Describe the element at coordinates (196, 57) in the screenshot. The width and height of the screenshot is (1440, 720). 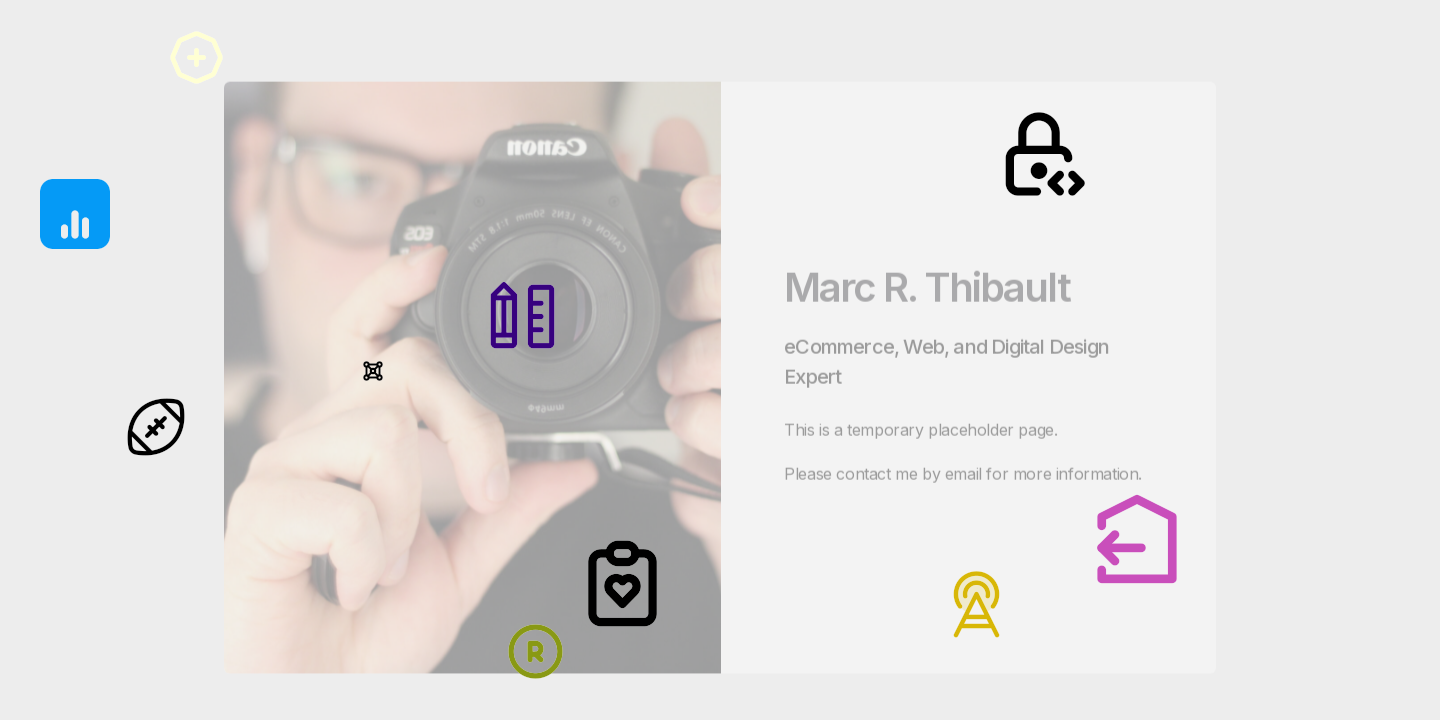
I see `add a new item or element` at that location.